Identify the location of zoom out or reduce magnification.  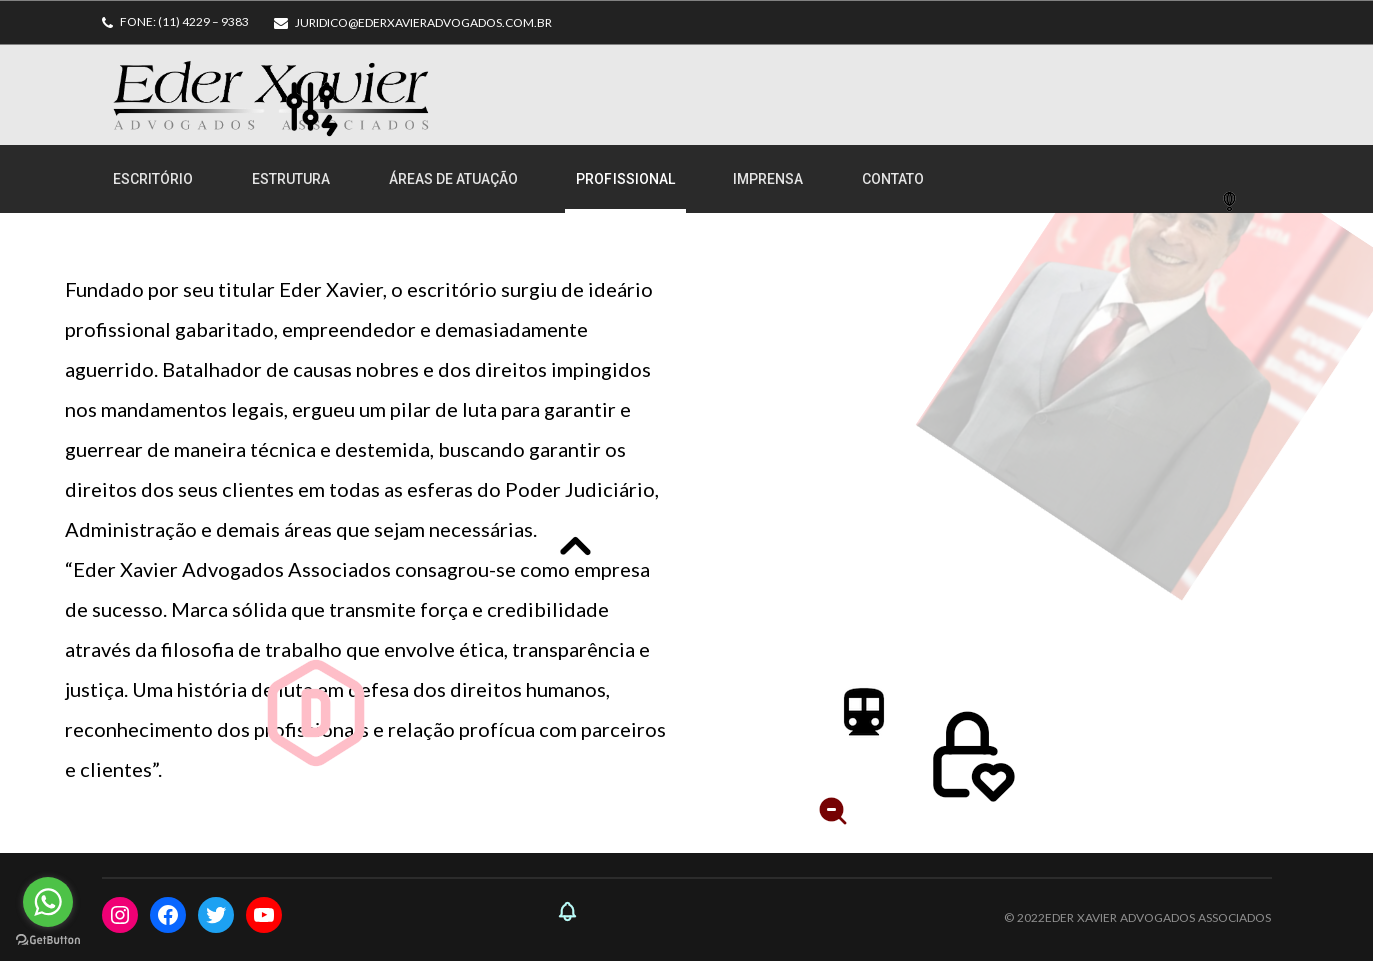
(833, 811).